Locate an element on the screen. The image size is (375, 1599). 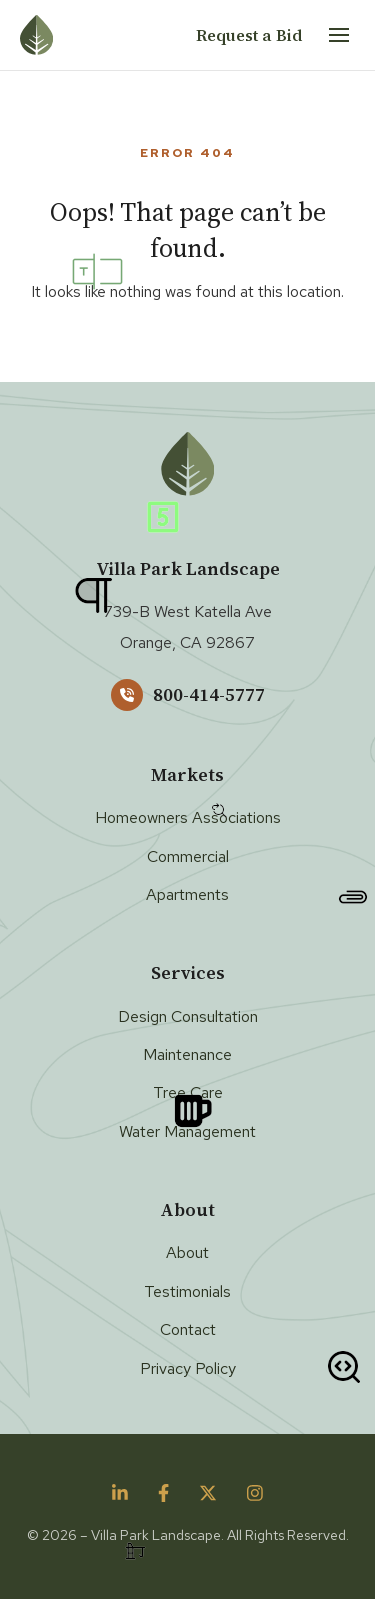
go to search panel is located at coordinates (220, 811).